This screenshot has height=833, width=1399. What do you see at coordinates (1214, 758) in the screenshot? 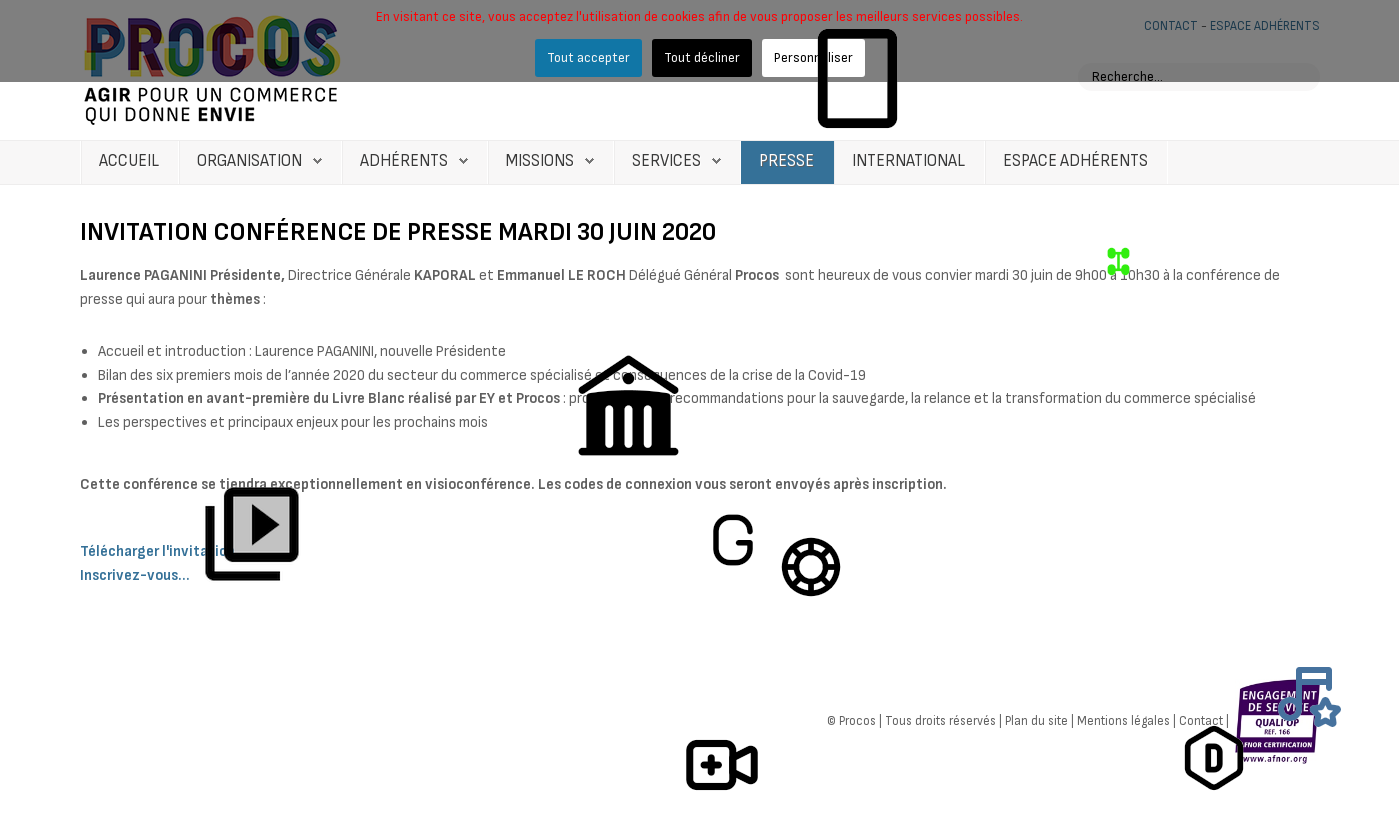
I see `app icon or logo featuring the letter D` at bounding box center [1214, 758].